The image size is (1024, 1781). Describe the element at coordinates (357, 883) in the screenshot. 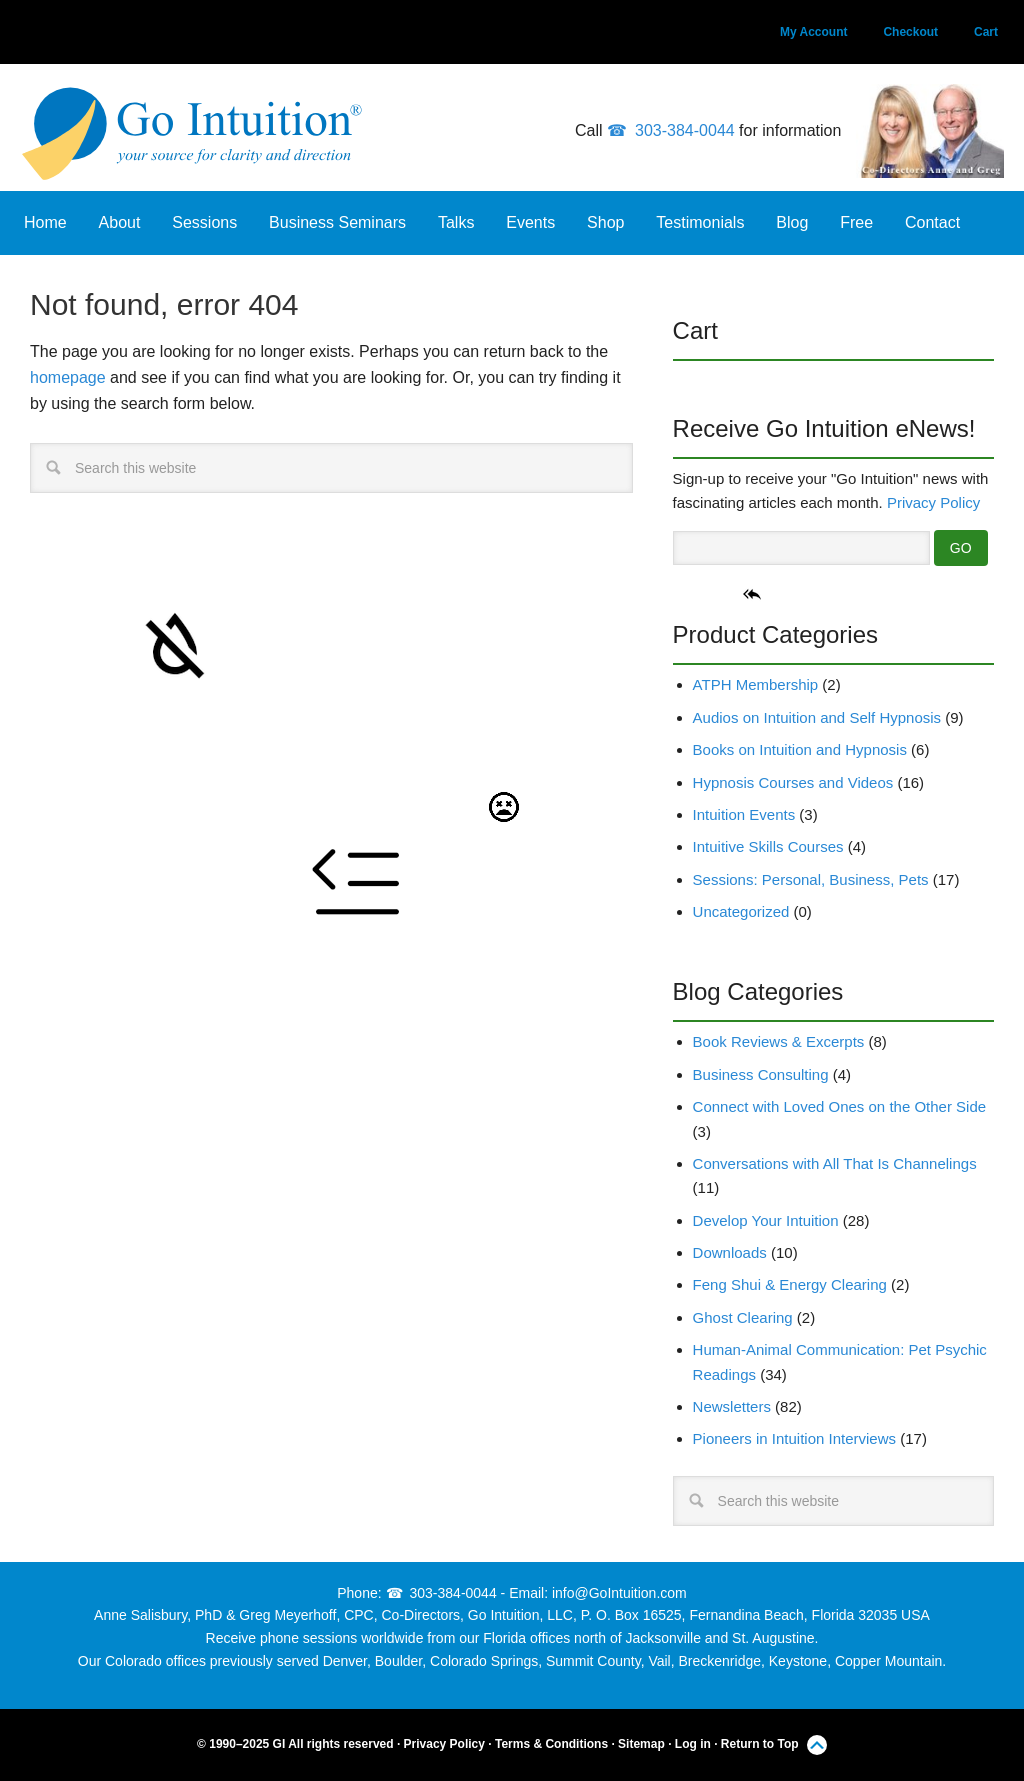

I see `decrease text indentation` at that location.